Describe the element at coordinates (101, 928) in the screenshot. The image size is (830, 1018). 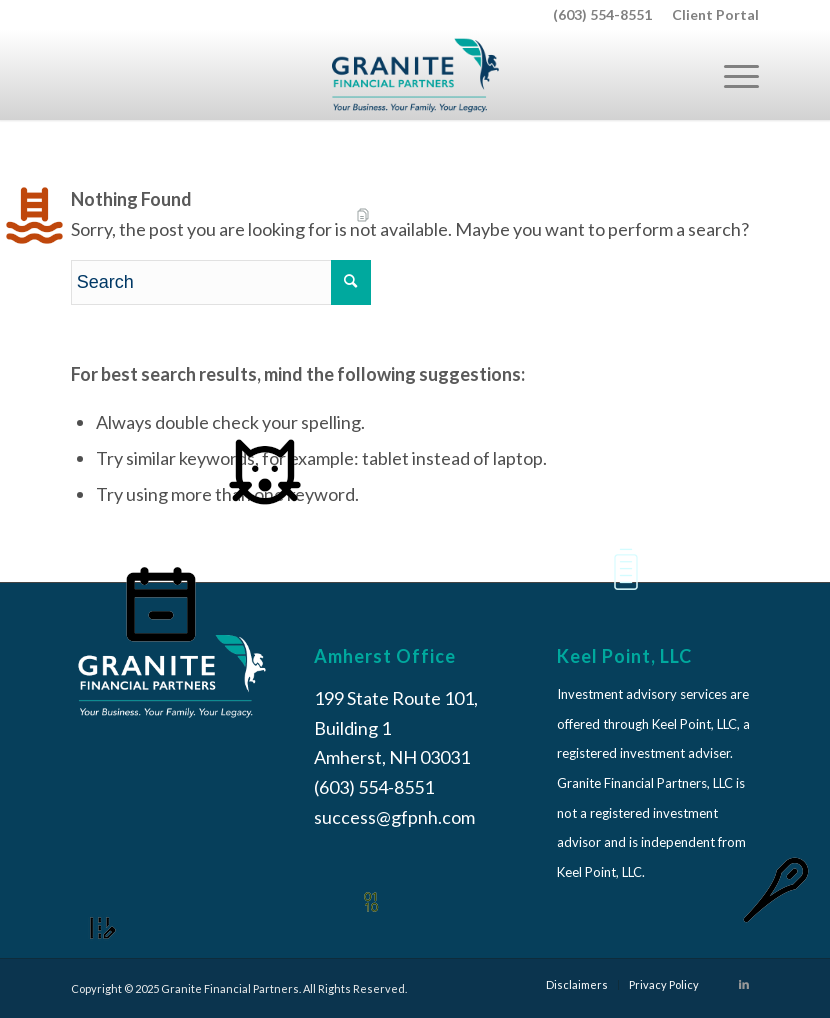
I see `edit road or route details` at that location.